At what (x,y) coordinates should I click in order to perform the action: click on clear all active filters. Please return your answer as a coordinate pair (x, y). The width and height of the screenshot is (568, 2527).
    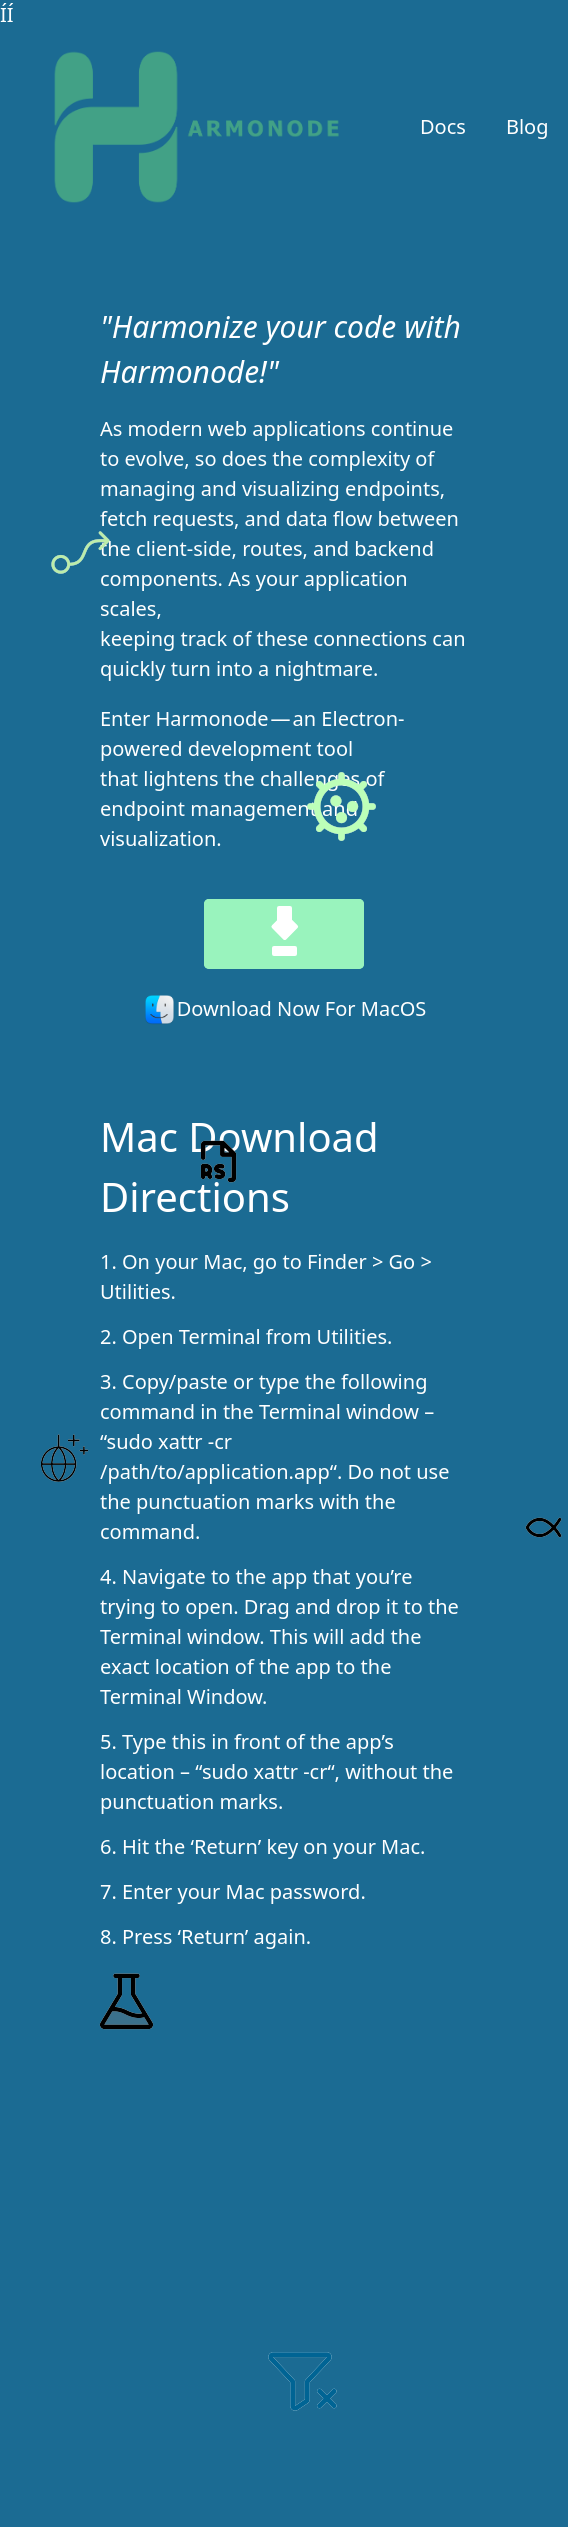
    Looking at the image, I should click on (300, 2379).